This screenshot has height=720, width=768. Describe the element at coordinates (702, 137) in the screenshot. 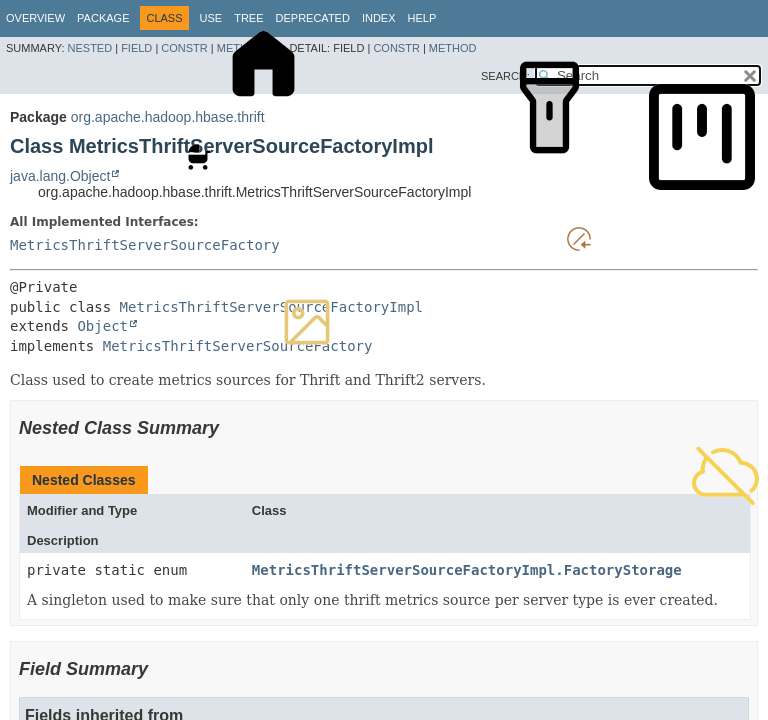

I see `open project board or kanban view` at that location.